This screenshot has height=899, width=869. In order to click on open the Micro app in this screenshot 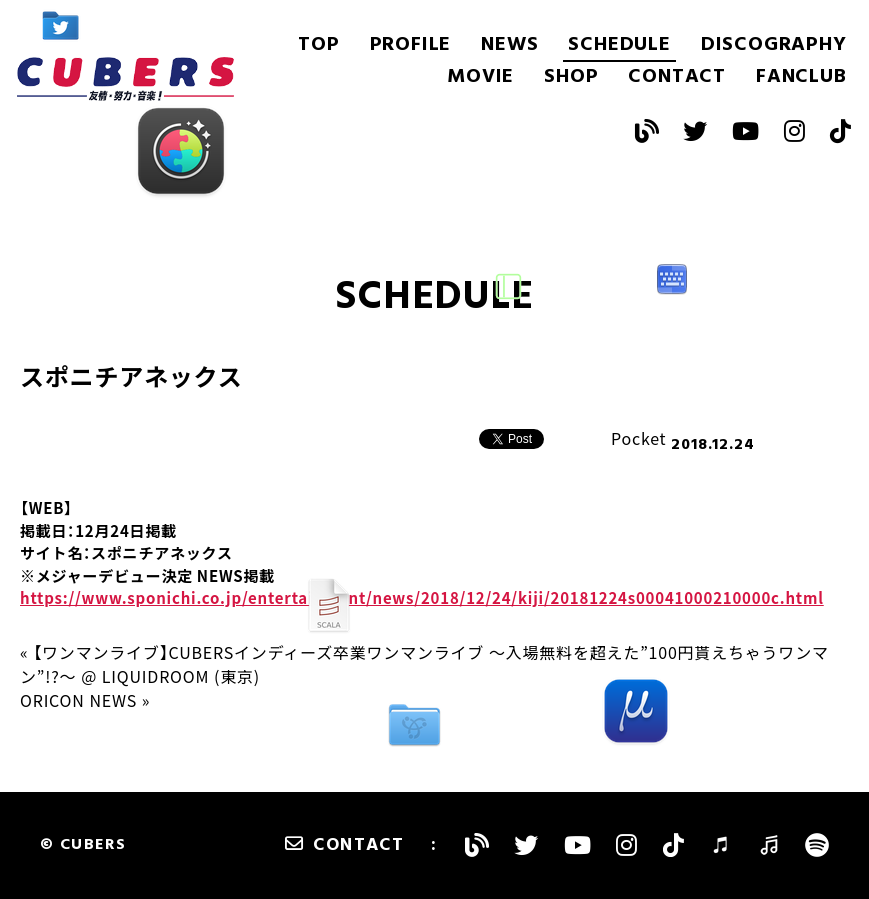, I will do `click(636, 711)`.